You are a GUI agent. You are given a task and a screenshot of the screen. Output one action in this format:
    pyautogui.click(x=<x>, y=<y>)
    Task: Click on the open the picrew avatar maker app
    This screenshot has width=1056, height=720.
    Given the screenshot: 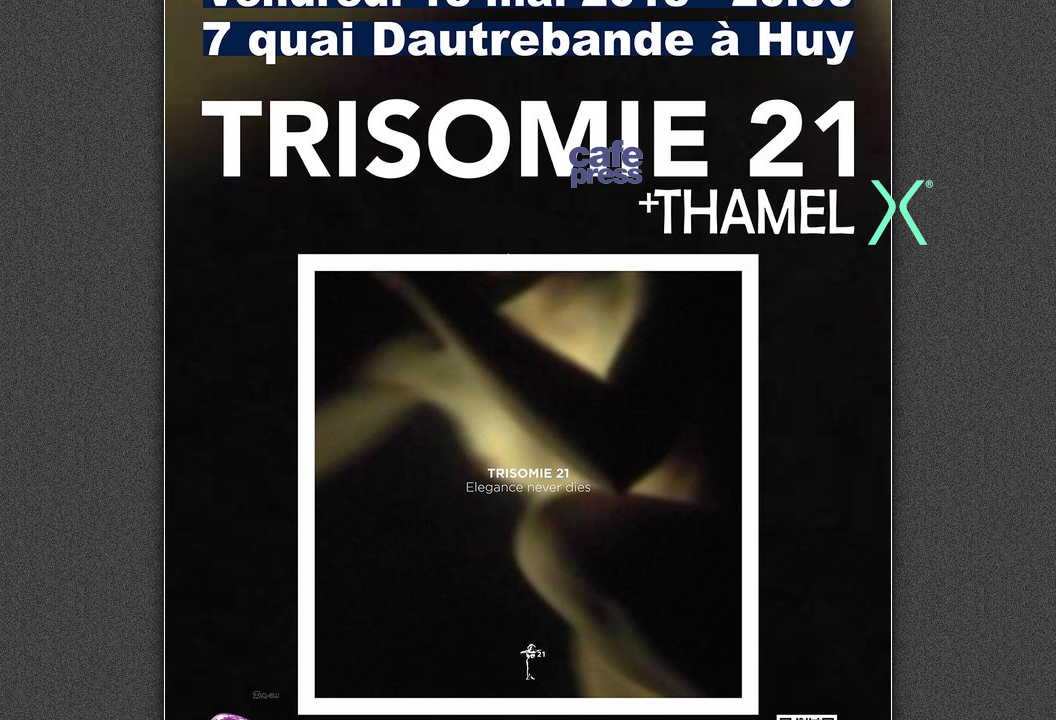 What is the action you would take?
    pyautogui.click(x=266, y=695)
    